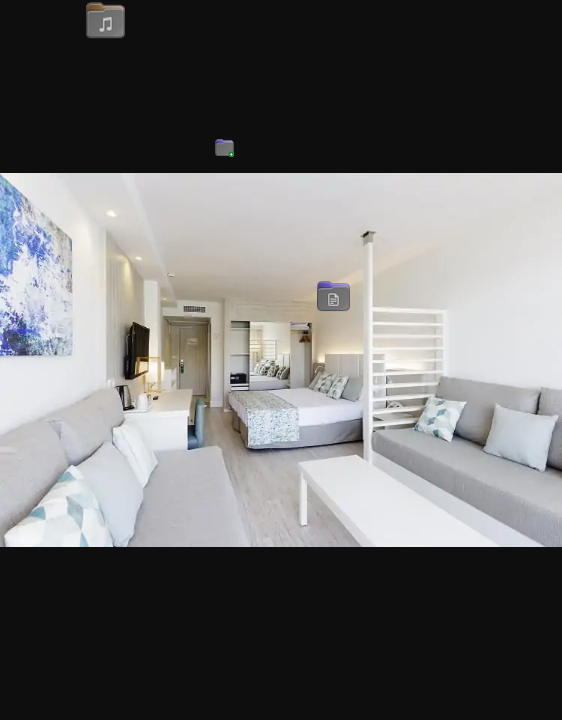  What do you see at coordinates (333, 295) in the screenshot?
I see `open your documents folder` at bounding box center [333, 295].